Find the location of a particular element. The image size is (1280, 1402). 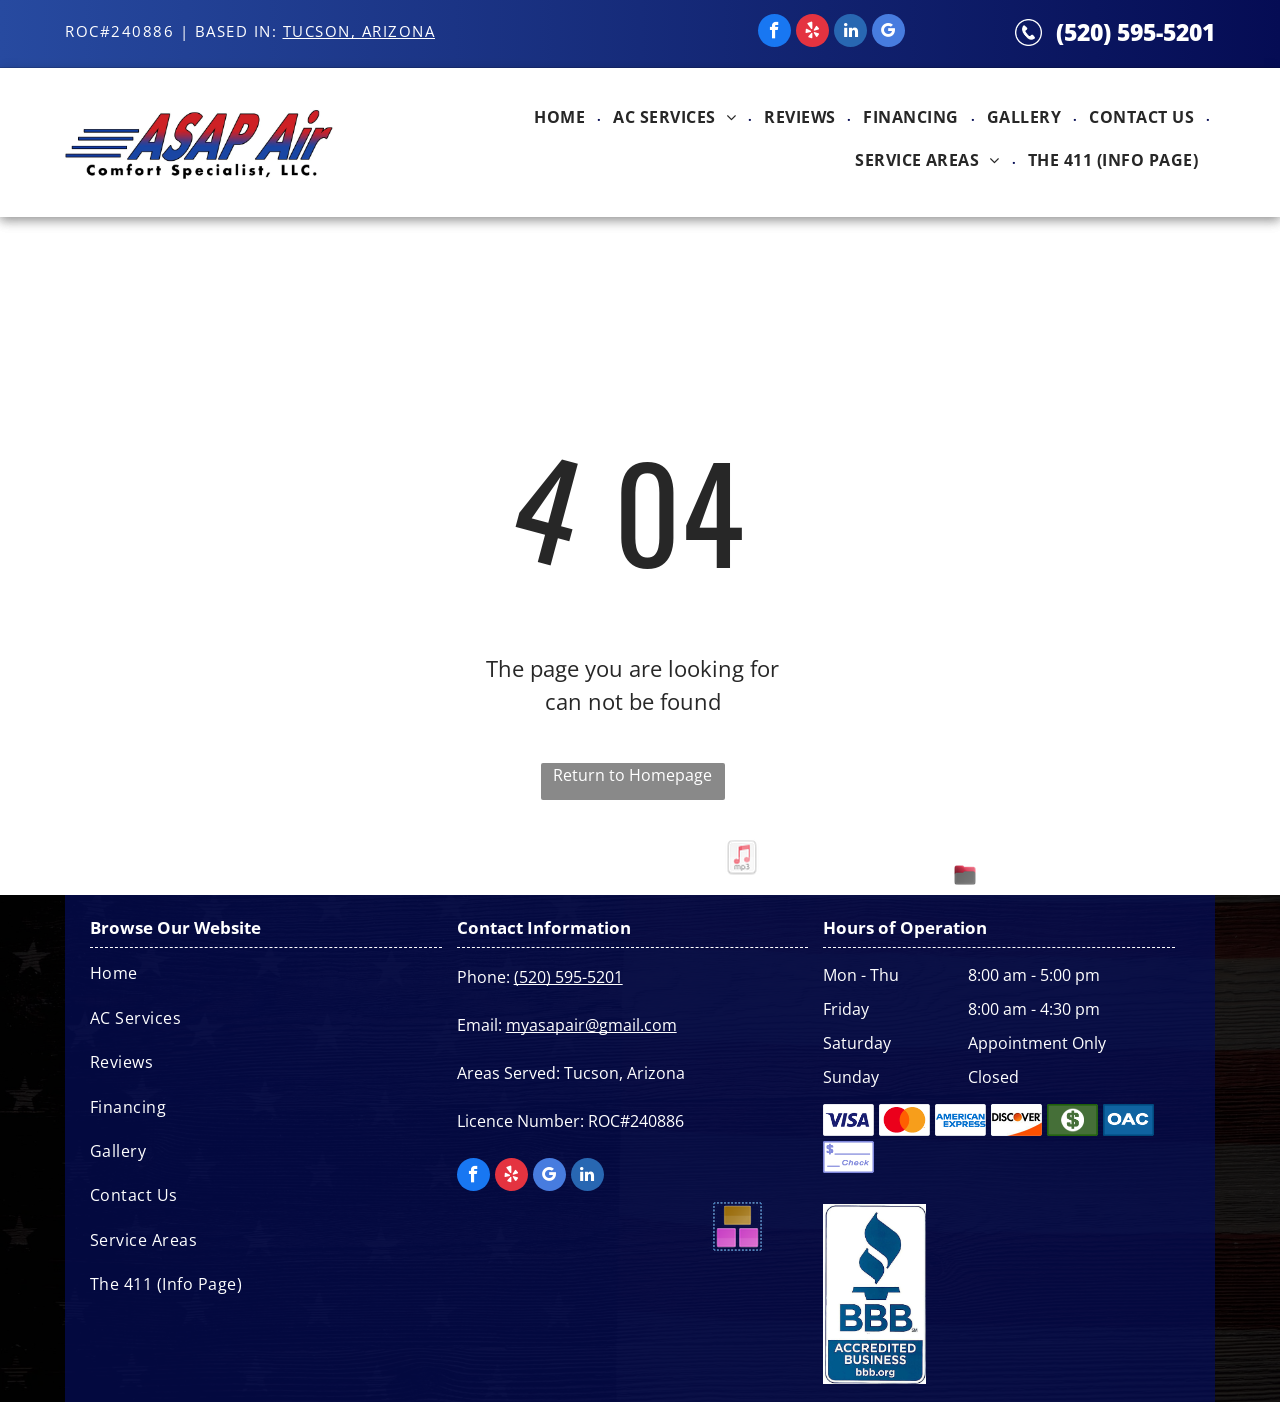

an mp3 audio file is located at coordinates (742, 857).